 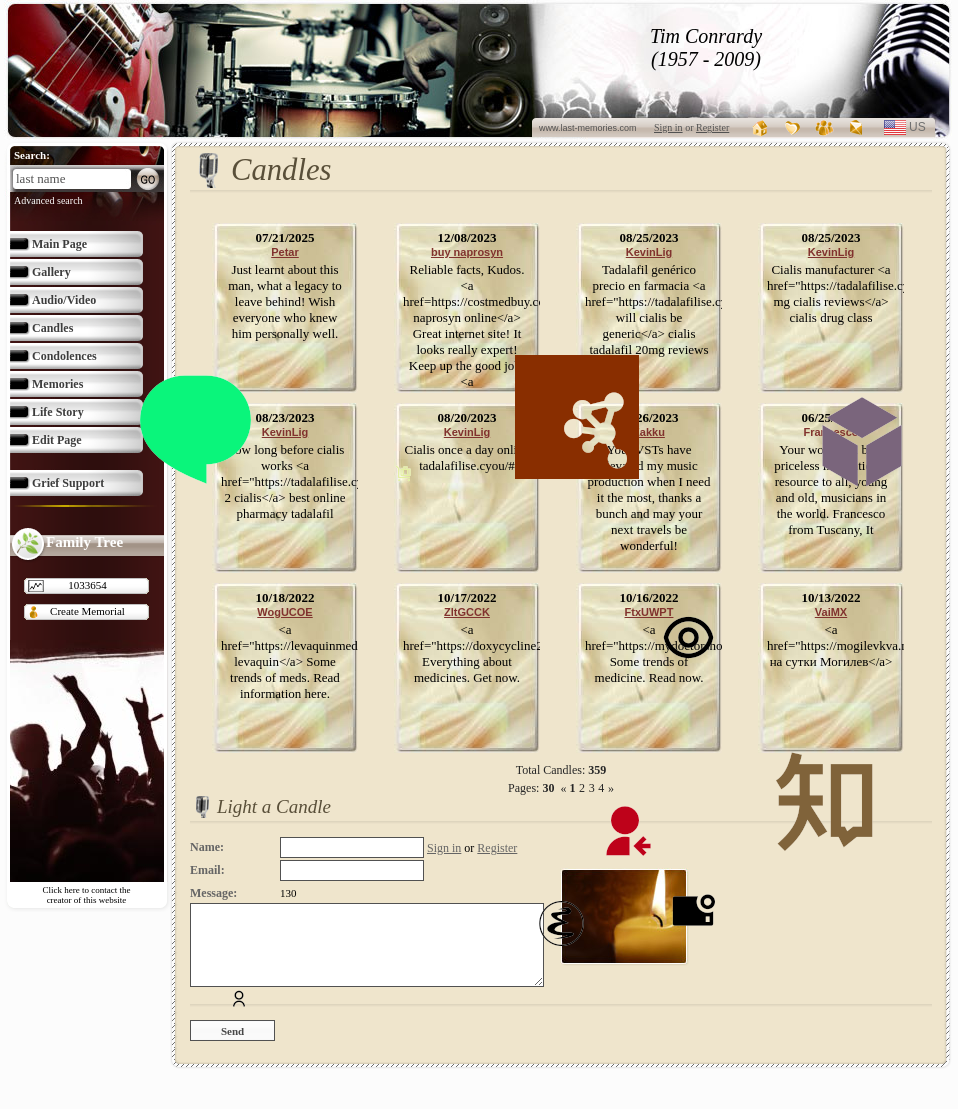 What do you see at coordinates (693, 911) in the screenshot?
I see `access phone camera` at bounding box center [693, 911].